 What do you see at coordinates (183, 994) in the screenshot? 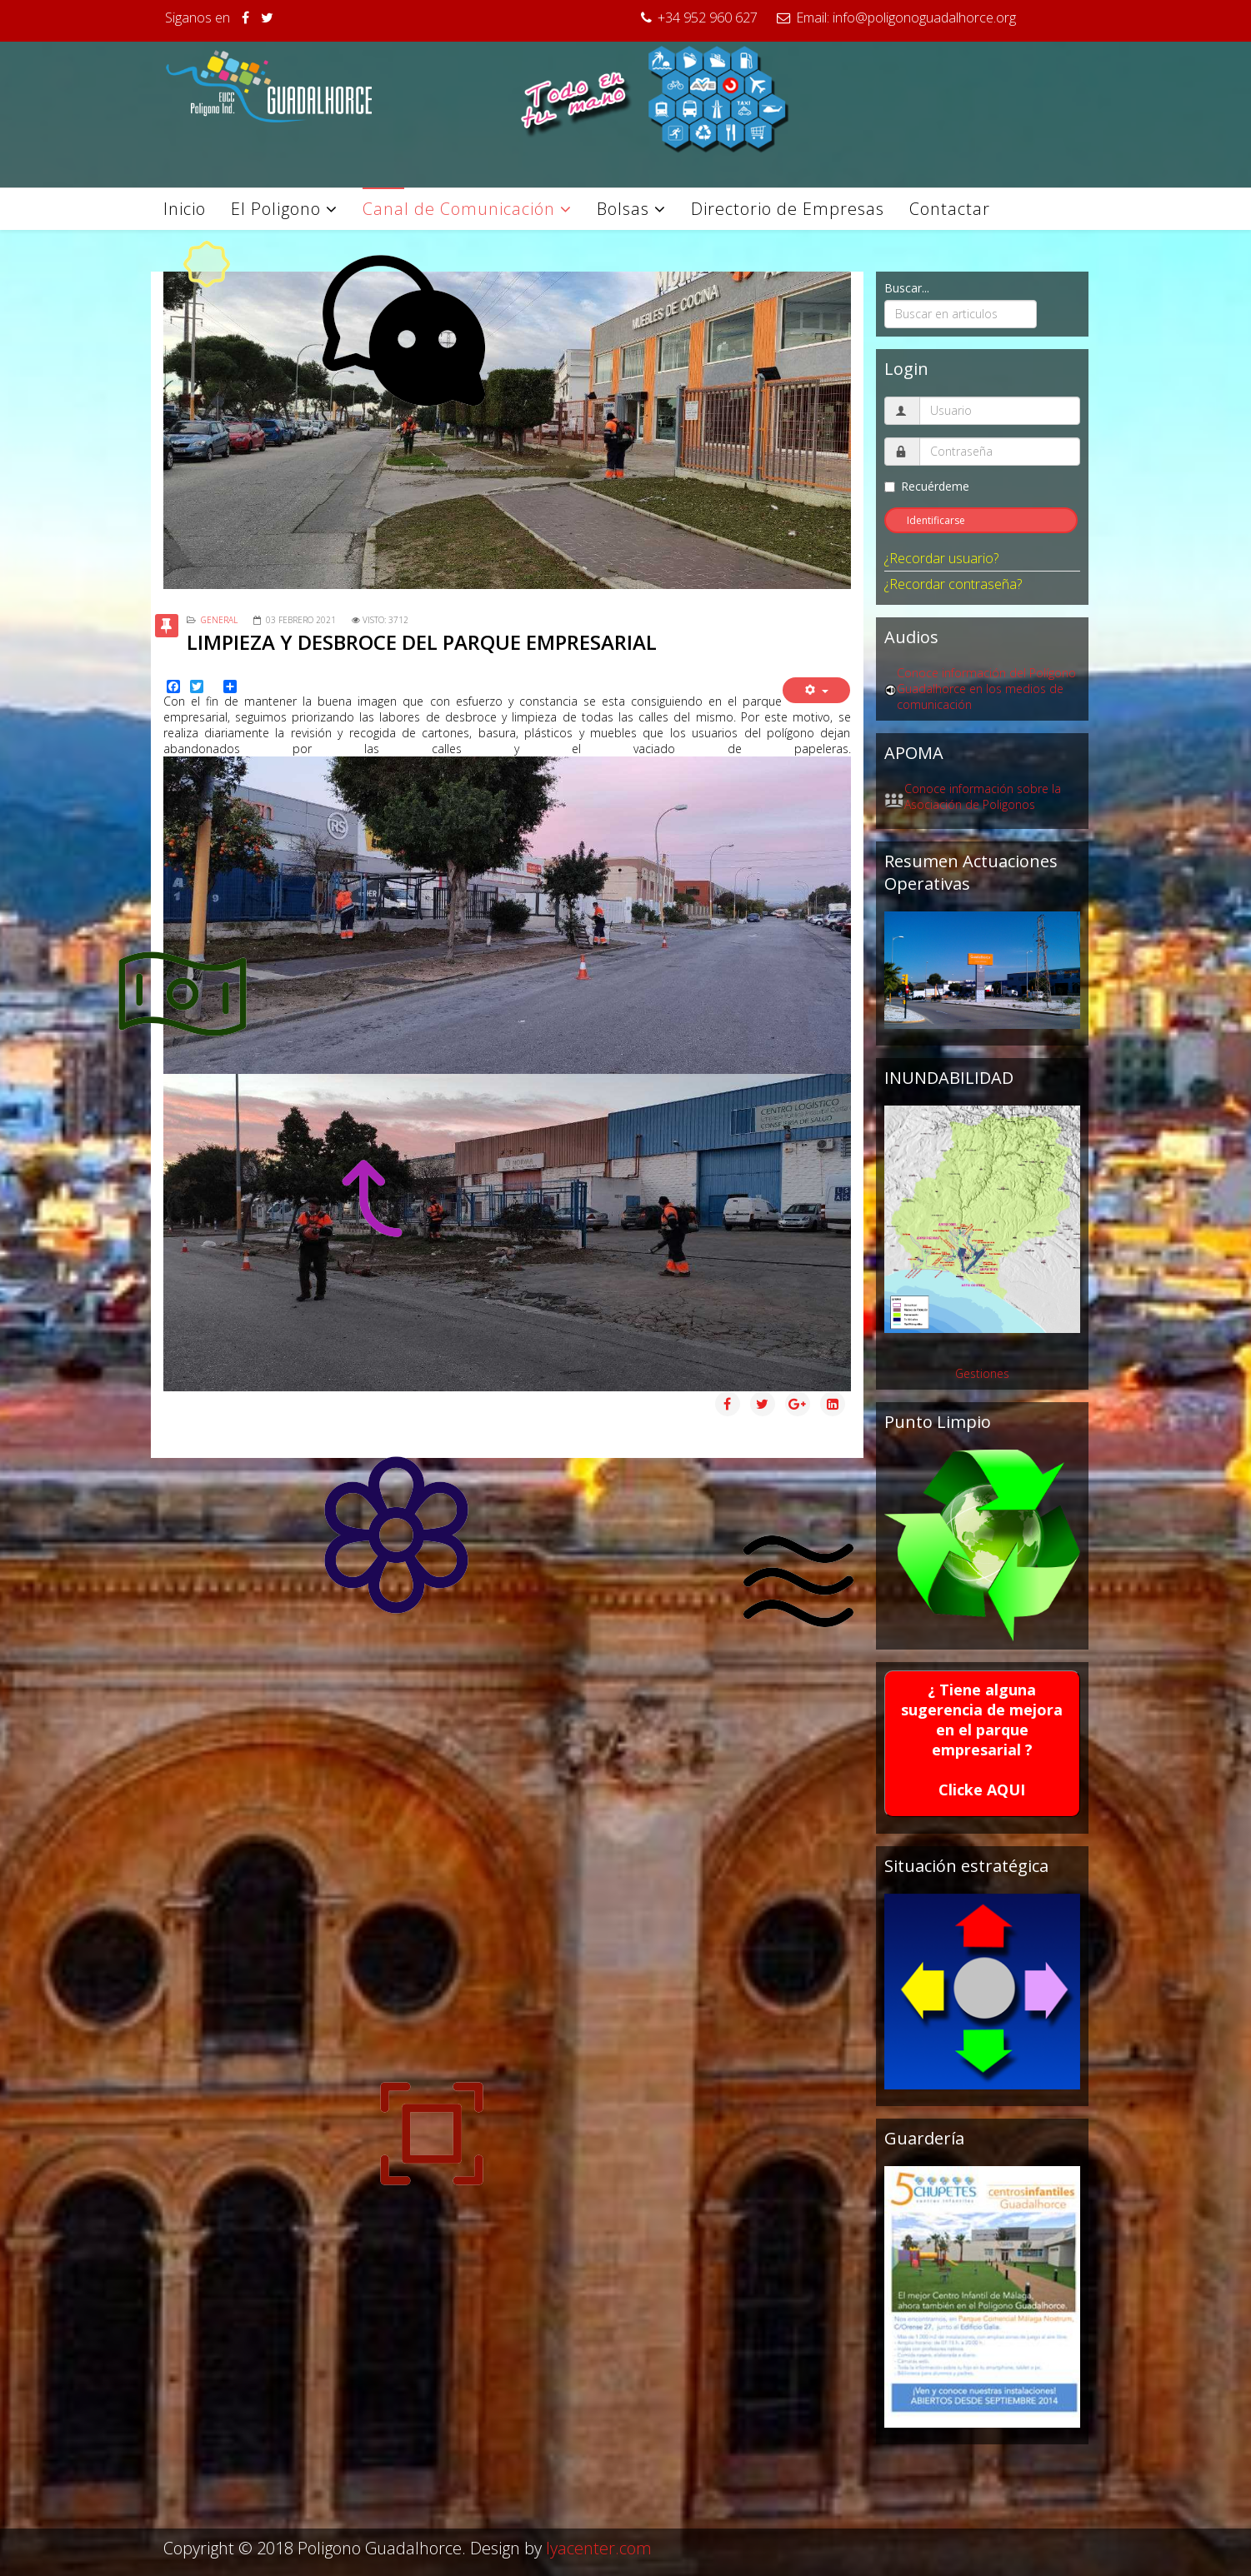
I see `view currency or payment options` at bounding box center [183, 994].